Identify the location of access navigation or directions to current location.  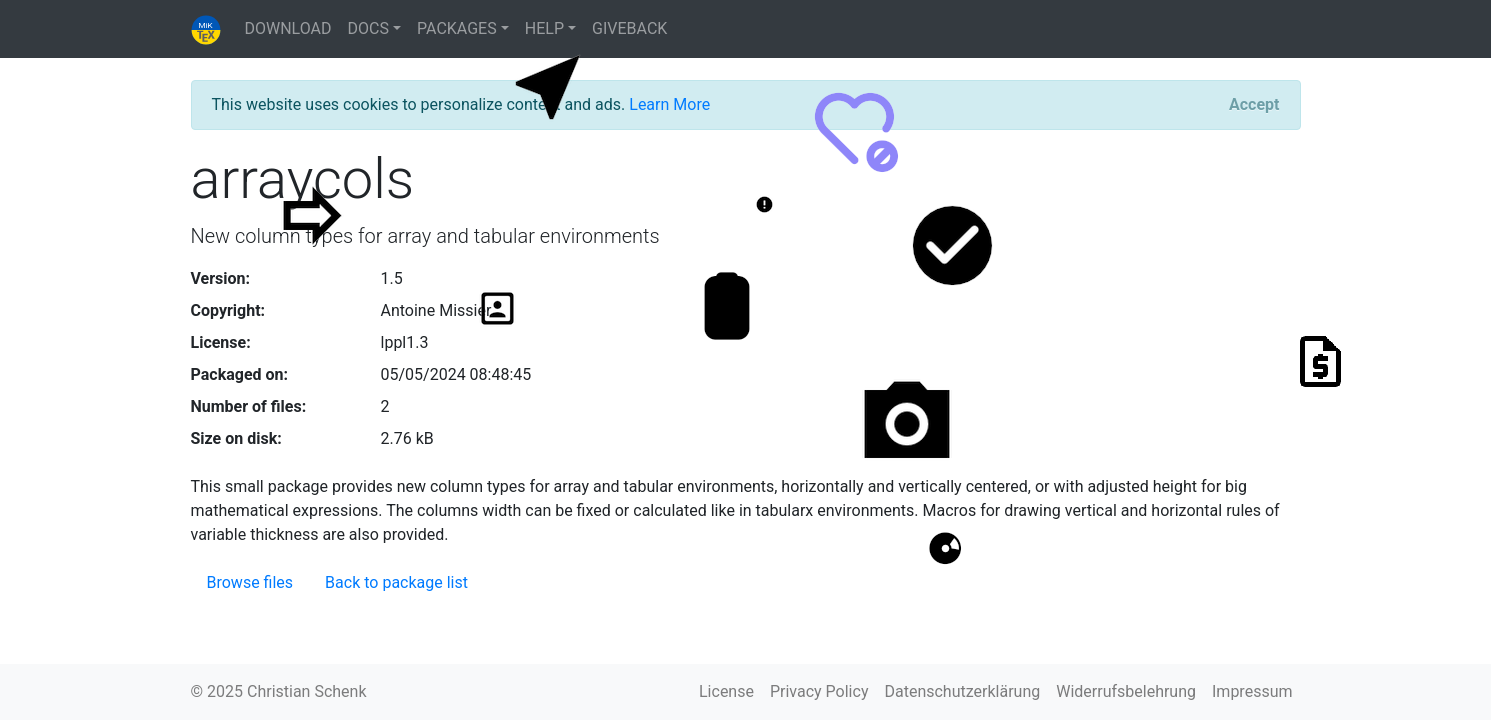
(548, 87).